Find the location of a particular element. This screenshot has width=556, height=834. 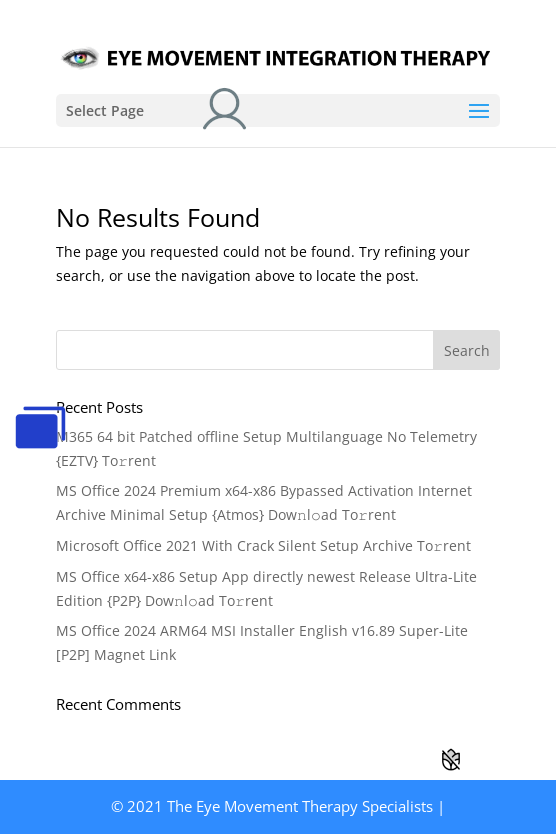

indicates gluten-free or grain-free option is located at coordinates (451, 760).